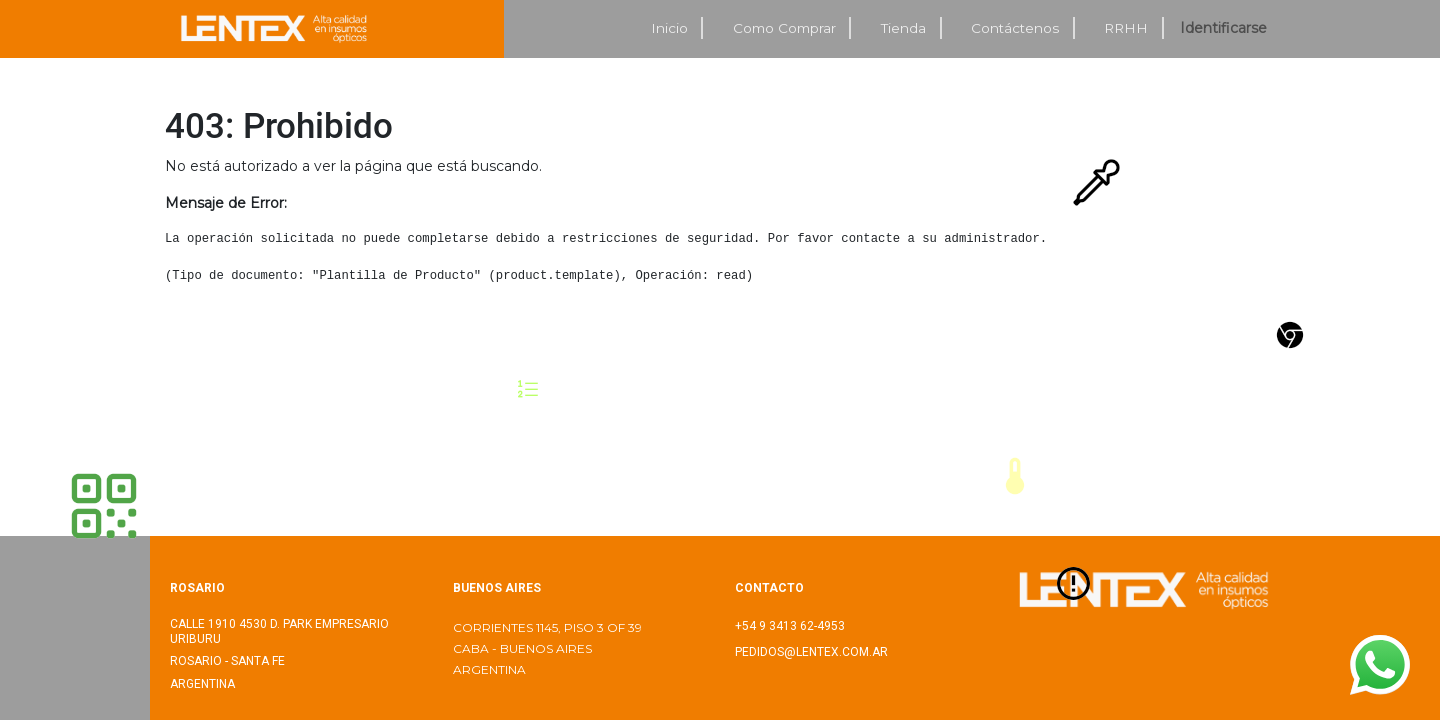  What do you see at coordinates (1073, 583) in the screenshot?
I see `indicates a warning or alert requiring attention` at bounding box center [1073, 583].